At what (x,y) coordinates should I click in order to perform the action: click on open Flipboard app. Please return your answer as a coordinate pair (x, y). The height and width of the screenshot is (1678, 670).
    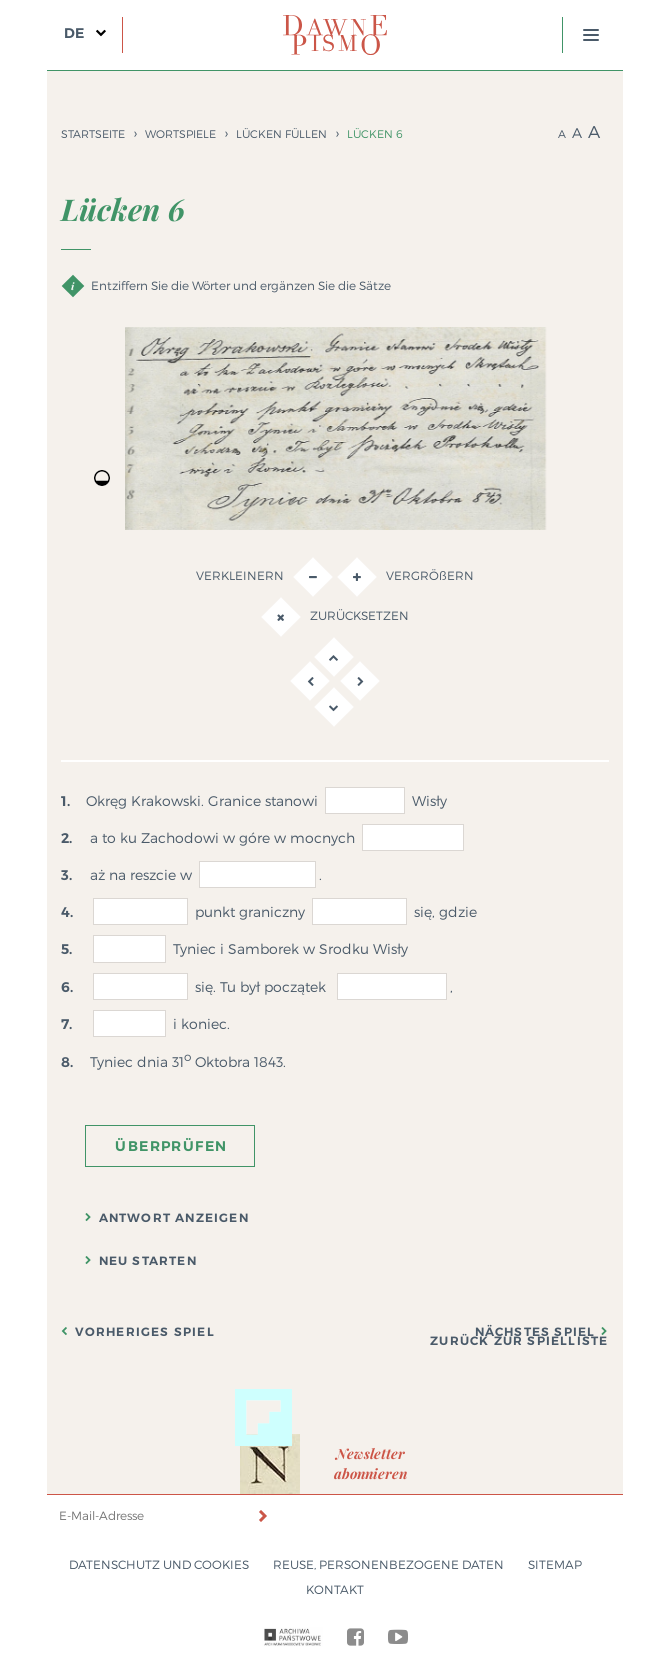
    Looking at the image, I should click on (263, 1417).